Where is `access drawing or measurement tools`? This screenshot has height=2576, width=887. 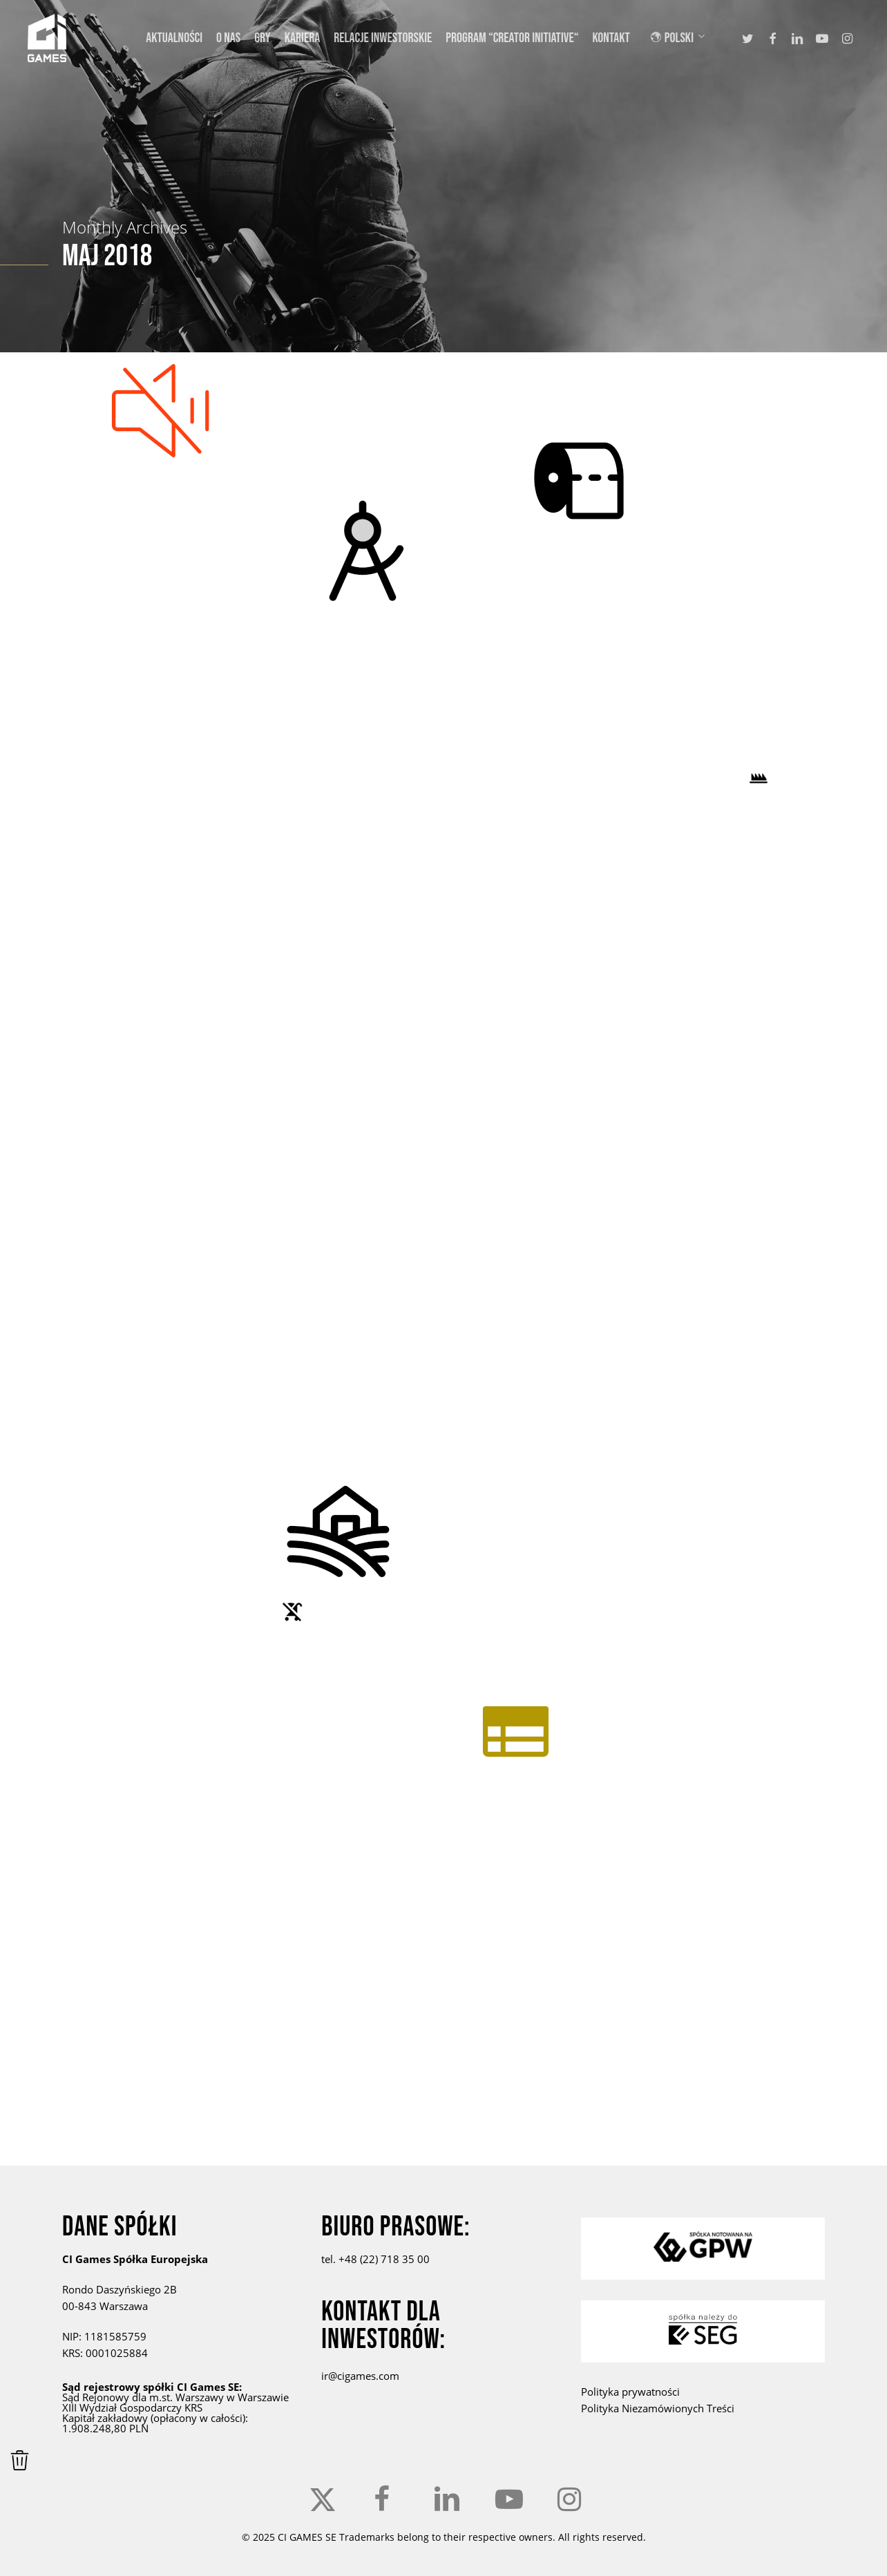 access drawing or measurement tools is located at coordinates (363, 553).